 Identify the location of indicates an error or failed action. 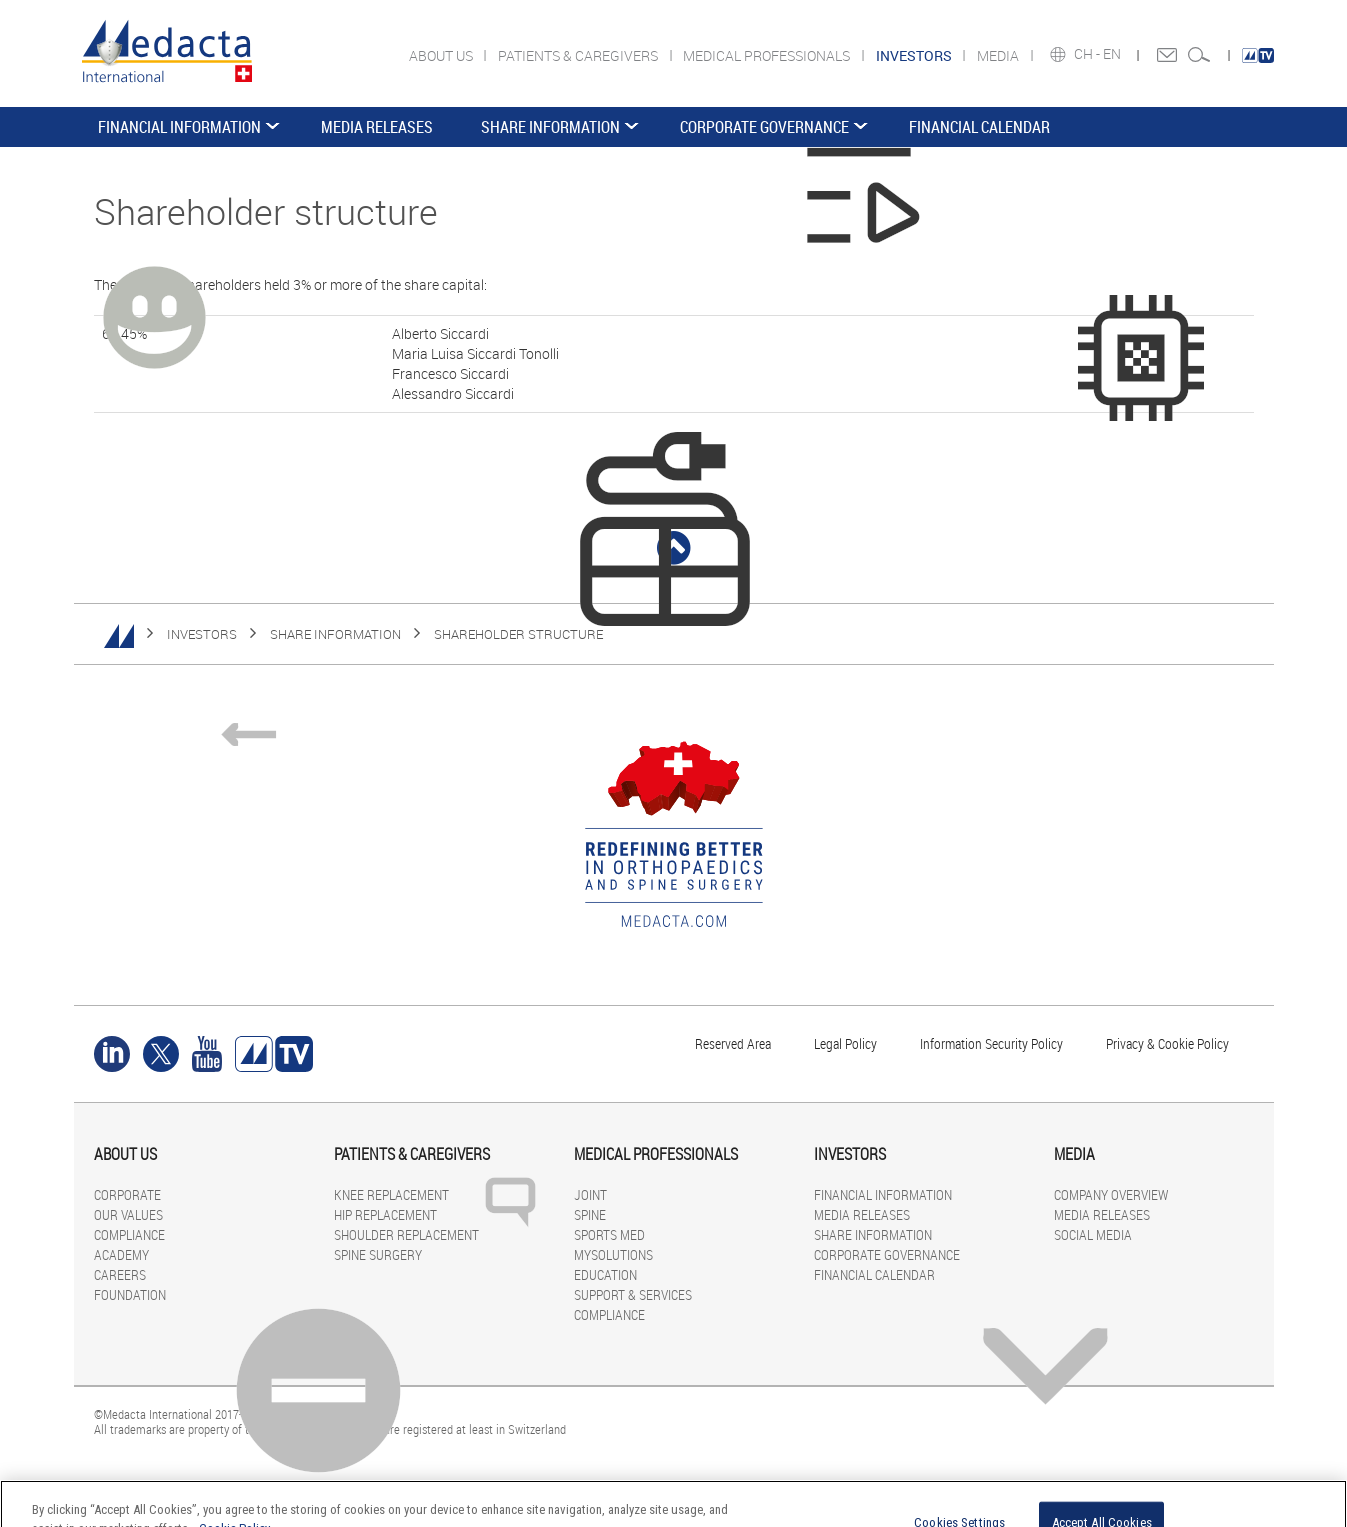
(318, 1390).